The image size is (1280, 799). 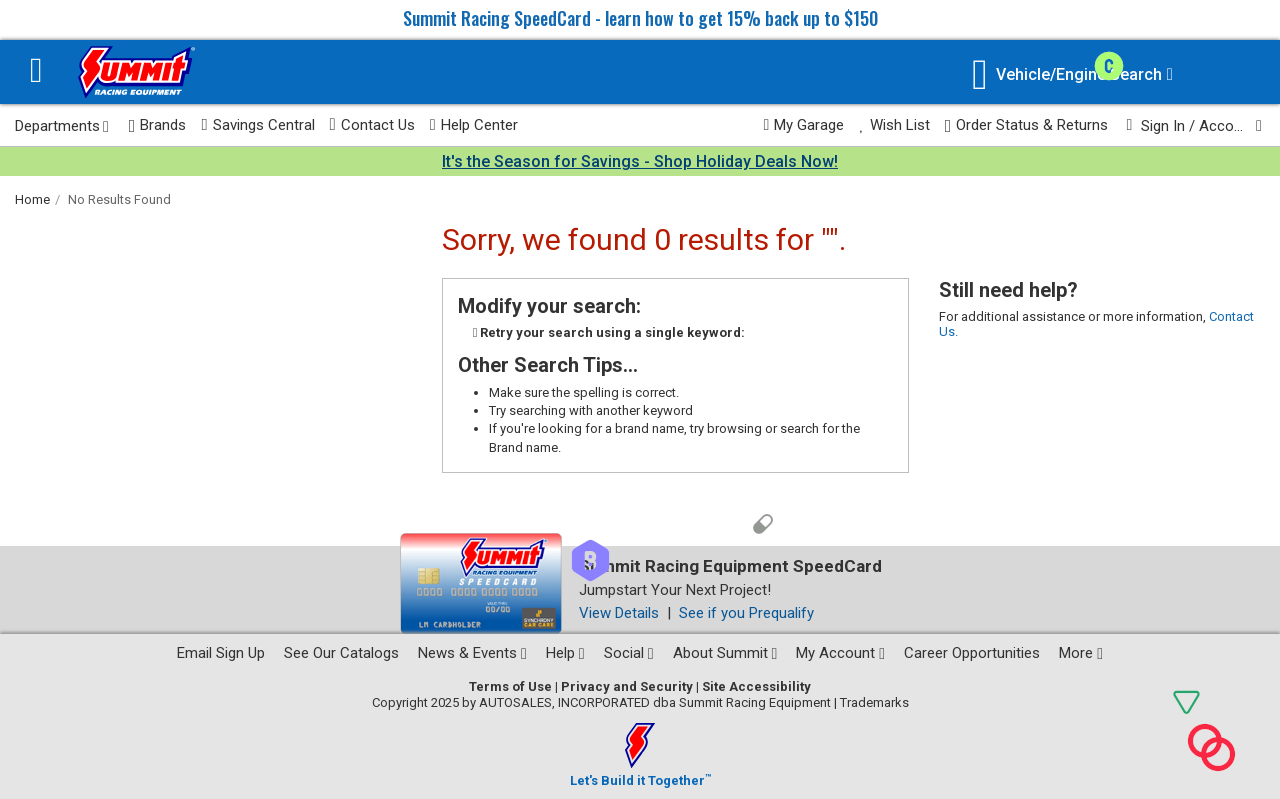 I want to click on indicates bold text formatting option, so click(x=590, y=560).